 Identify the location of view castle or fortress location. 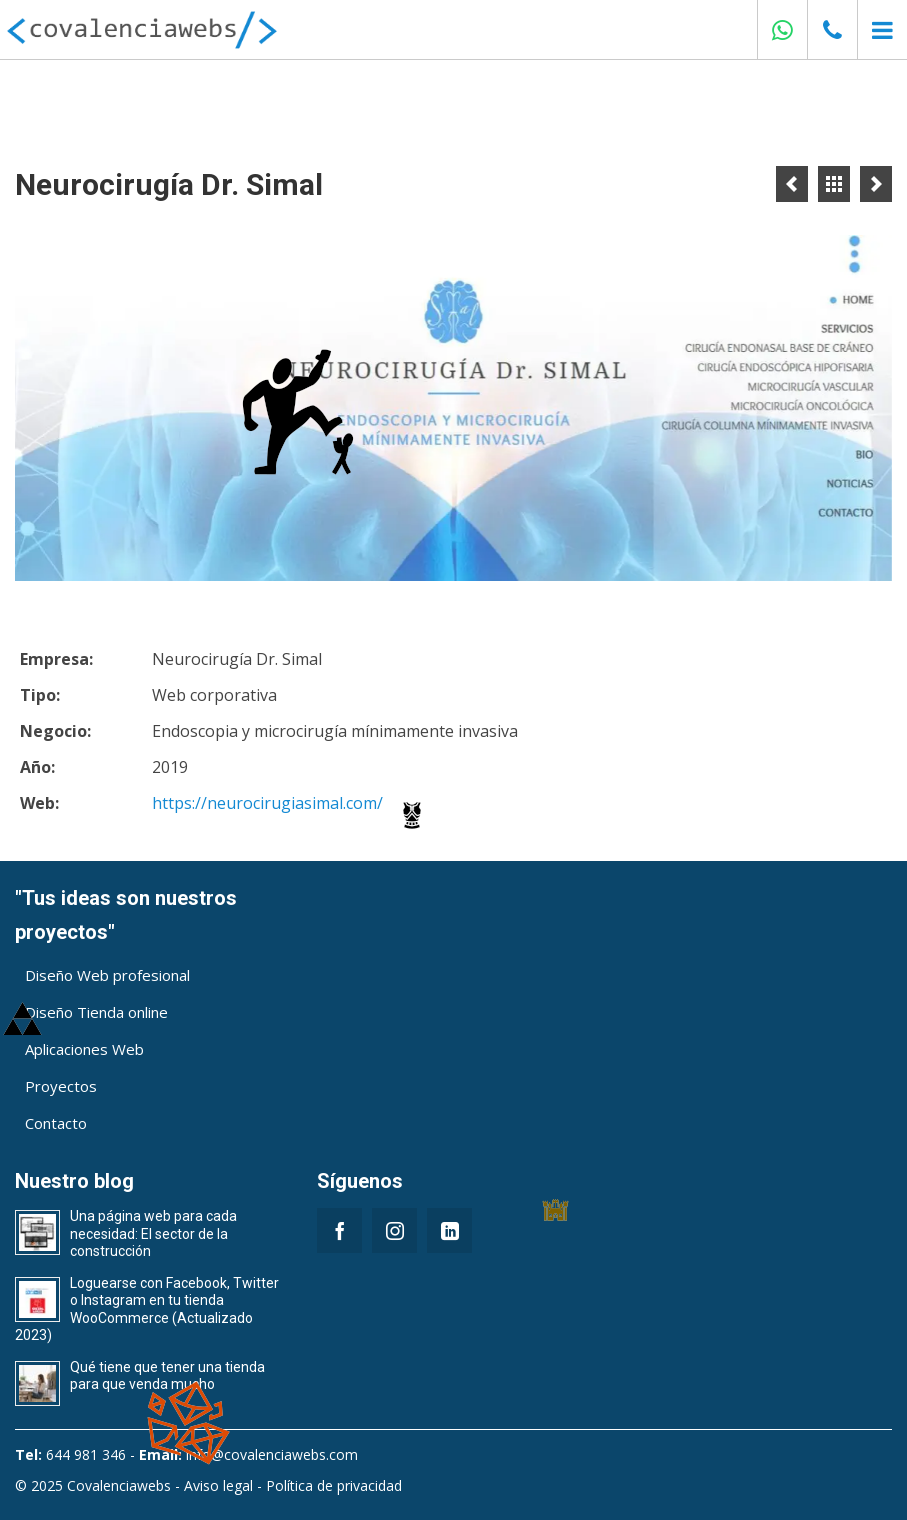
(555, 1208).